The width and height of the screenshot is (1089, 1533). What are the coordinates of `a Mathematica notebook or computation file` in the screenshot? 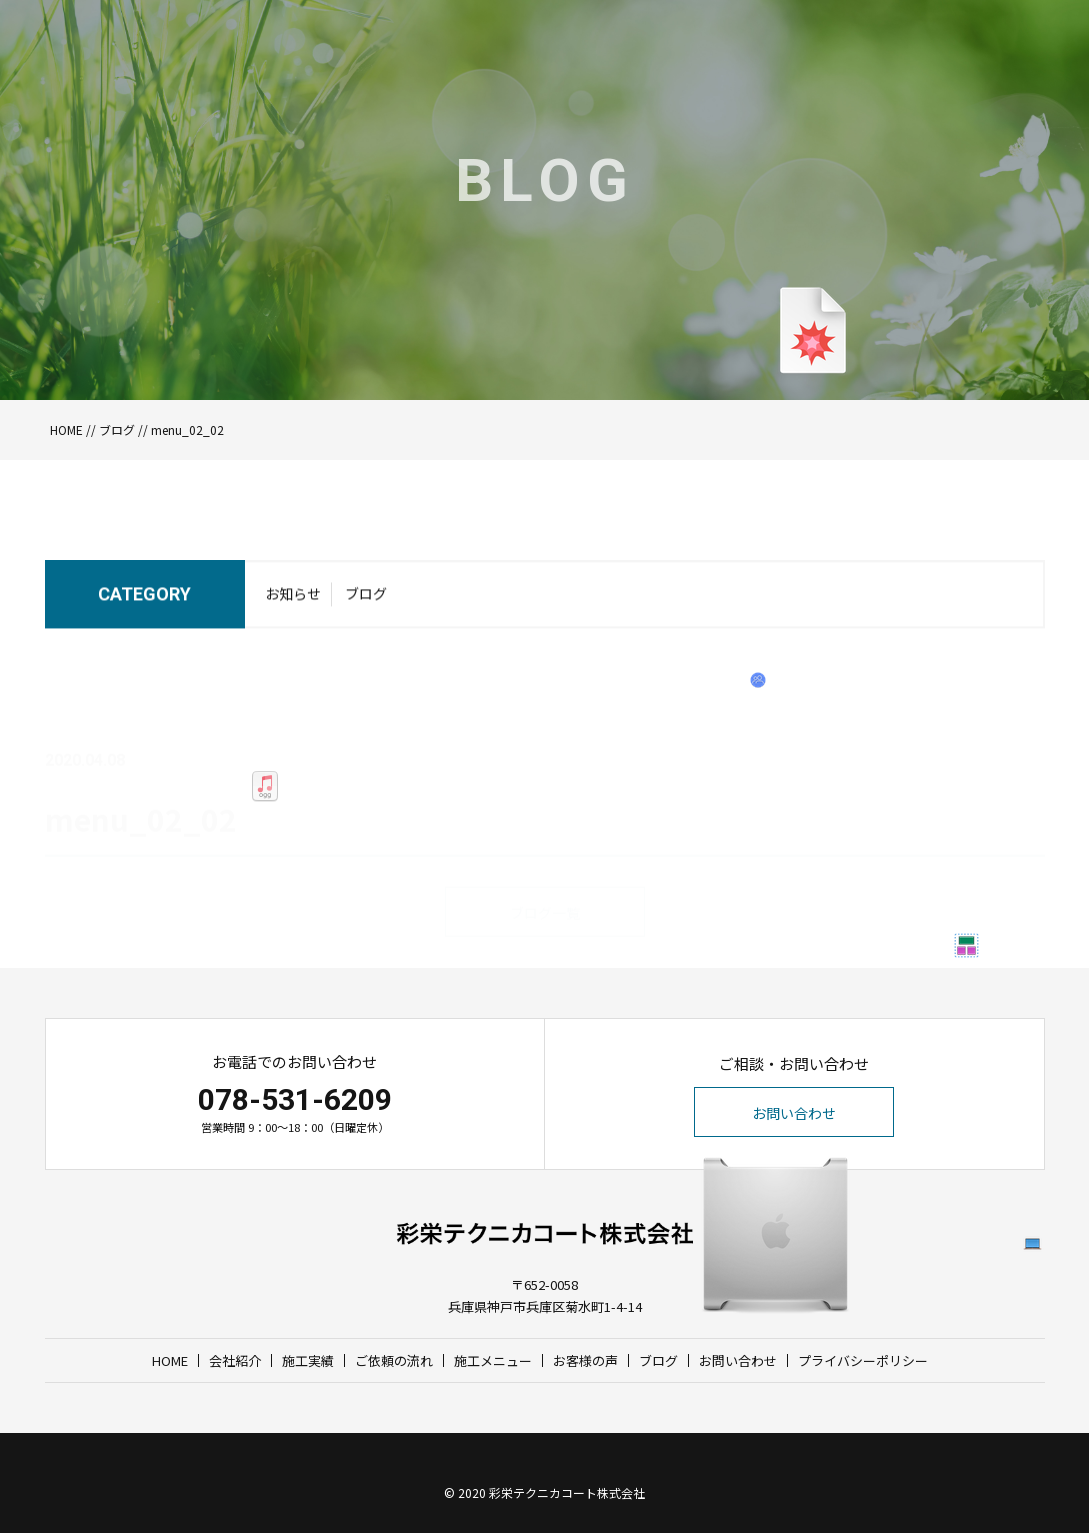 It's located at (813, 332).